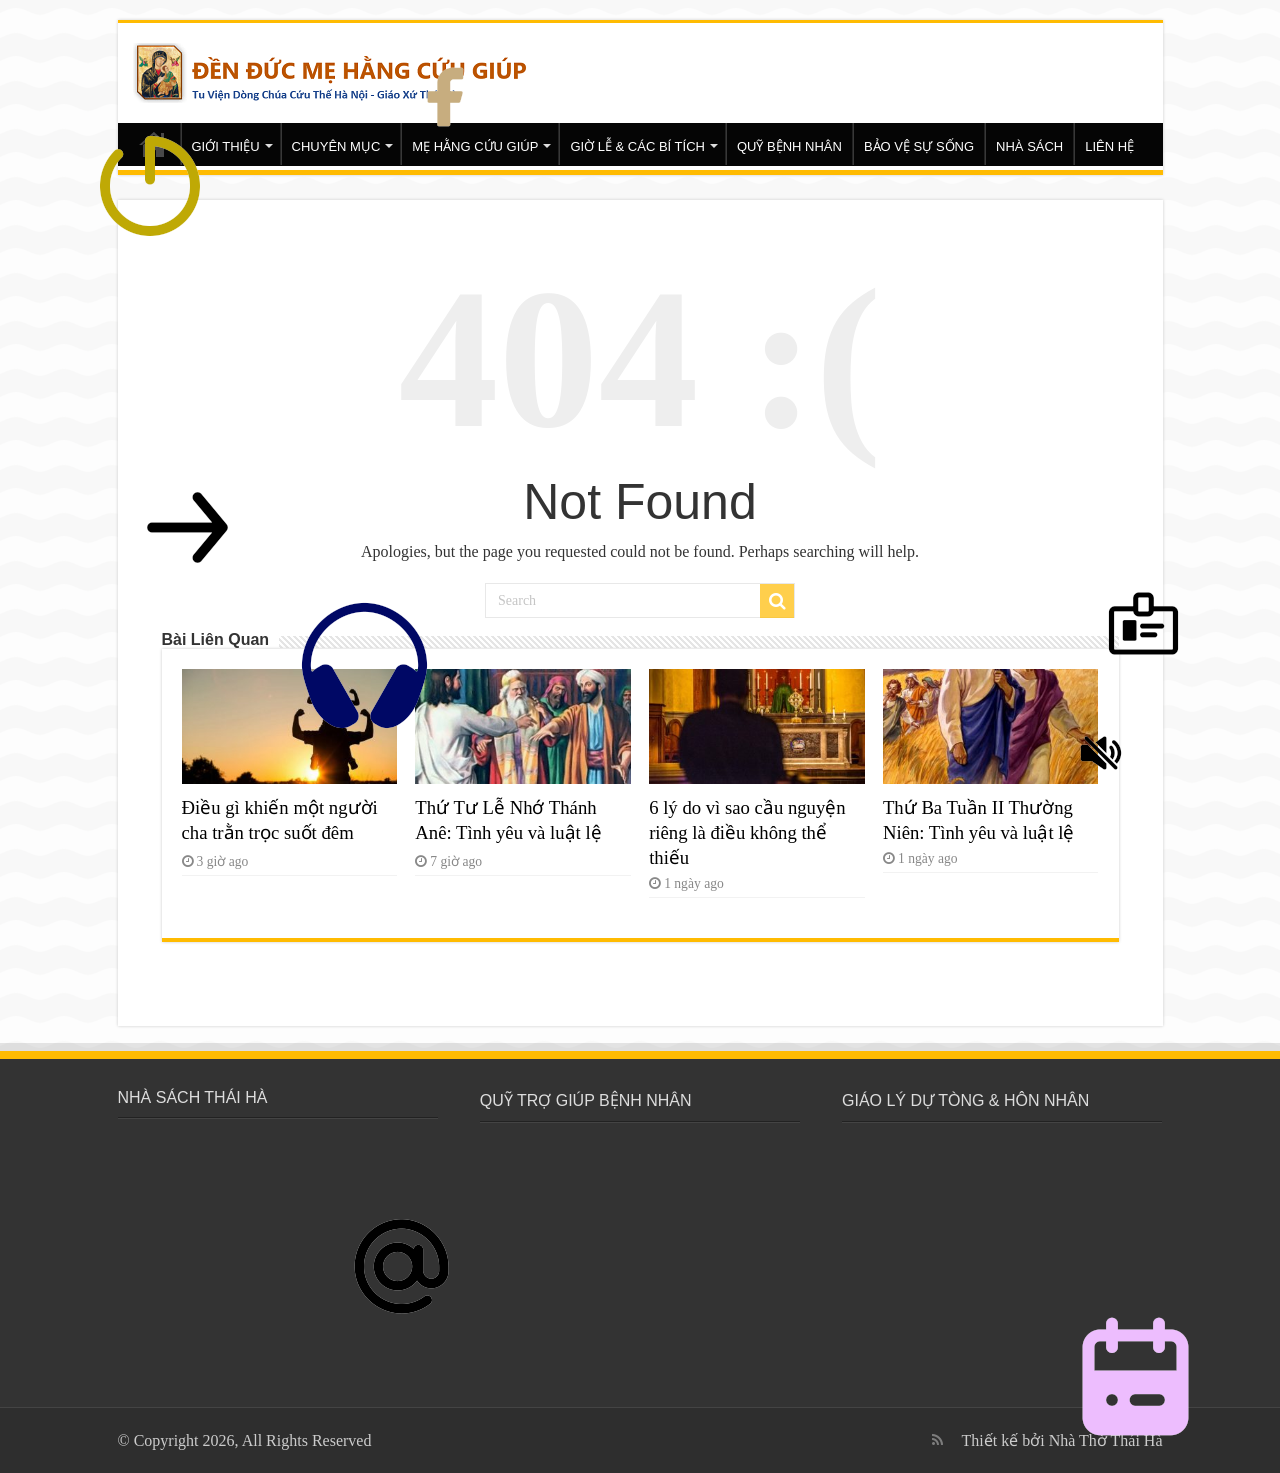 The width and height of the screenshot is (1280, 1473). Describe the element at coordinates (1143, 623) in the screenshot. I see `view user identification or credentials` at that location.